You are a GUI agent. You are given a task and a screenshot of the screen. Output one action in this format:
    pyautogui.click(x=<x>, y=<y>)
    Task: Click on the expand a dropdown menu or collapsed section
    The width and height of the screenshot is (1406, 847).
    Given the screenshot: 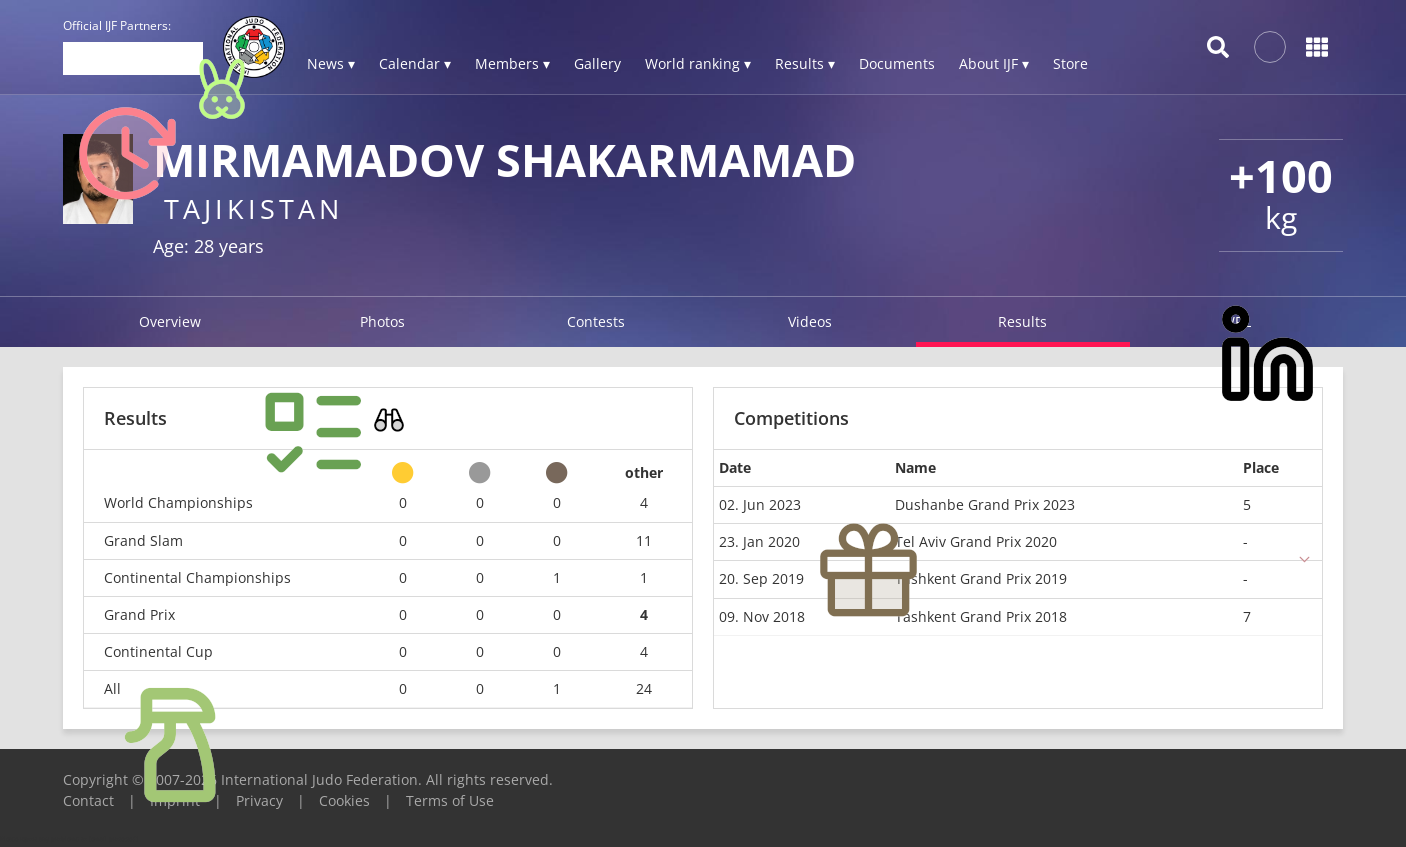 What is the action you would take?
    pyautogui.click(x=1304, y=559)
    